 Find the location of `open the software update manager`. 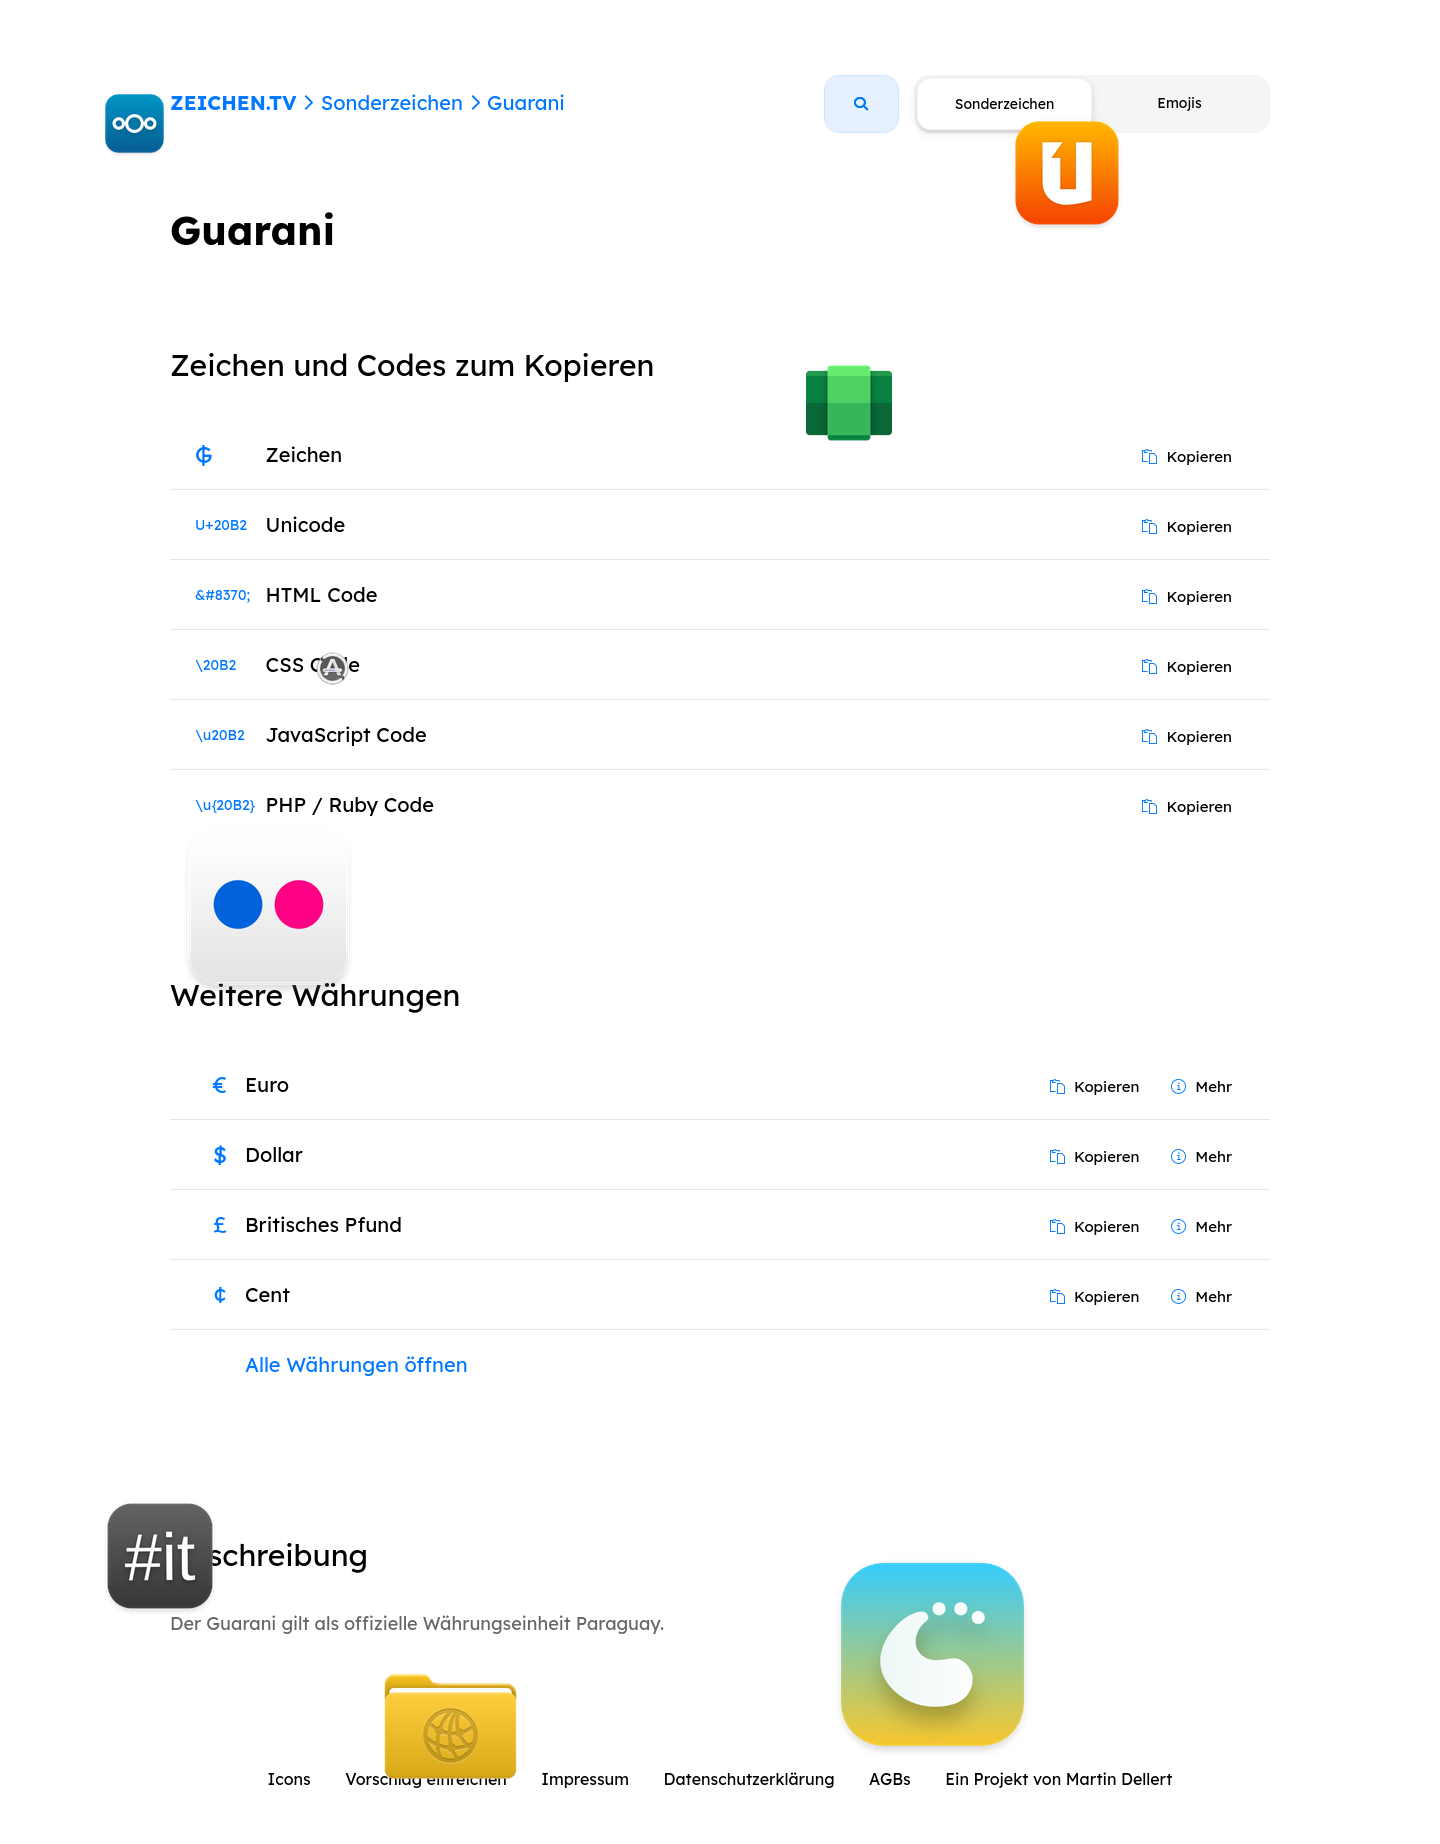

open the software update manager is located at coordinates (332, 668).